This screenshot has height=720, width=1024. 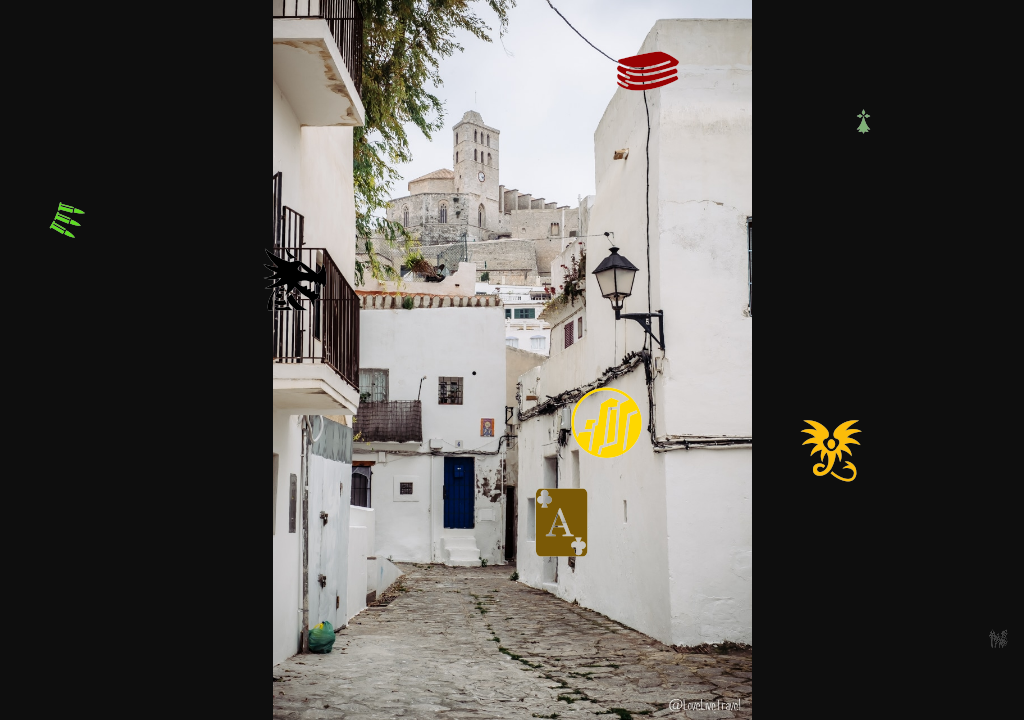 I want to click on ammunition or bullet inventory indicator, so click(x=67, y=220).